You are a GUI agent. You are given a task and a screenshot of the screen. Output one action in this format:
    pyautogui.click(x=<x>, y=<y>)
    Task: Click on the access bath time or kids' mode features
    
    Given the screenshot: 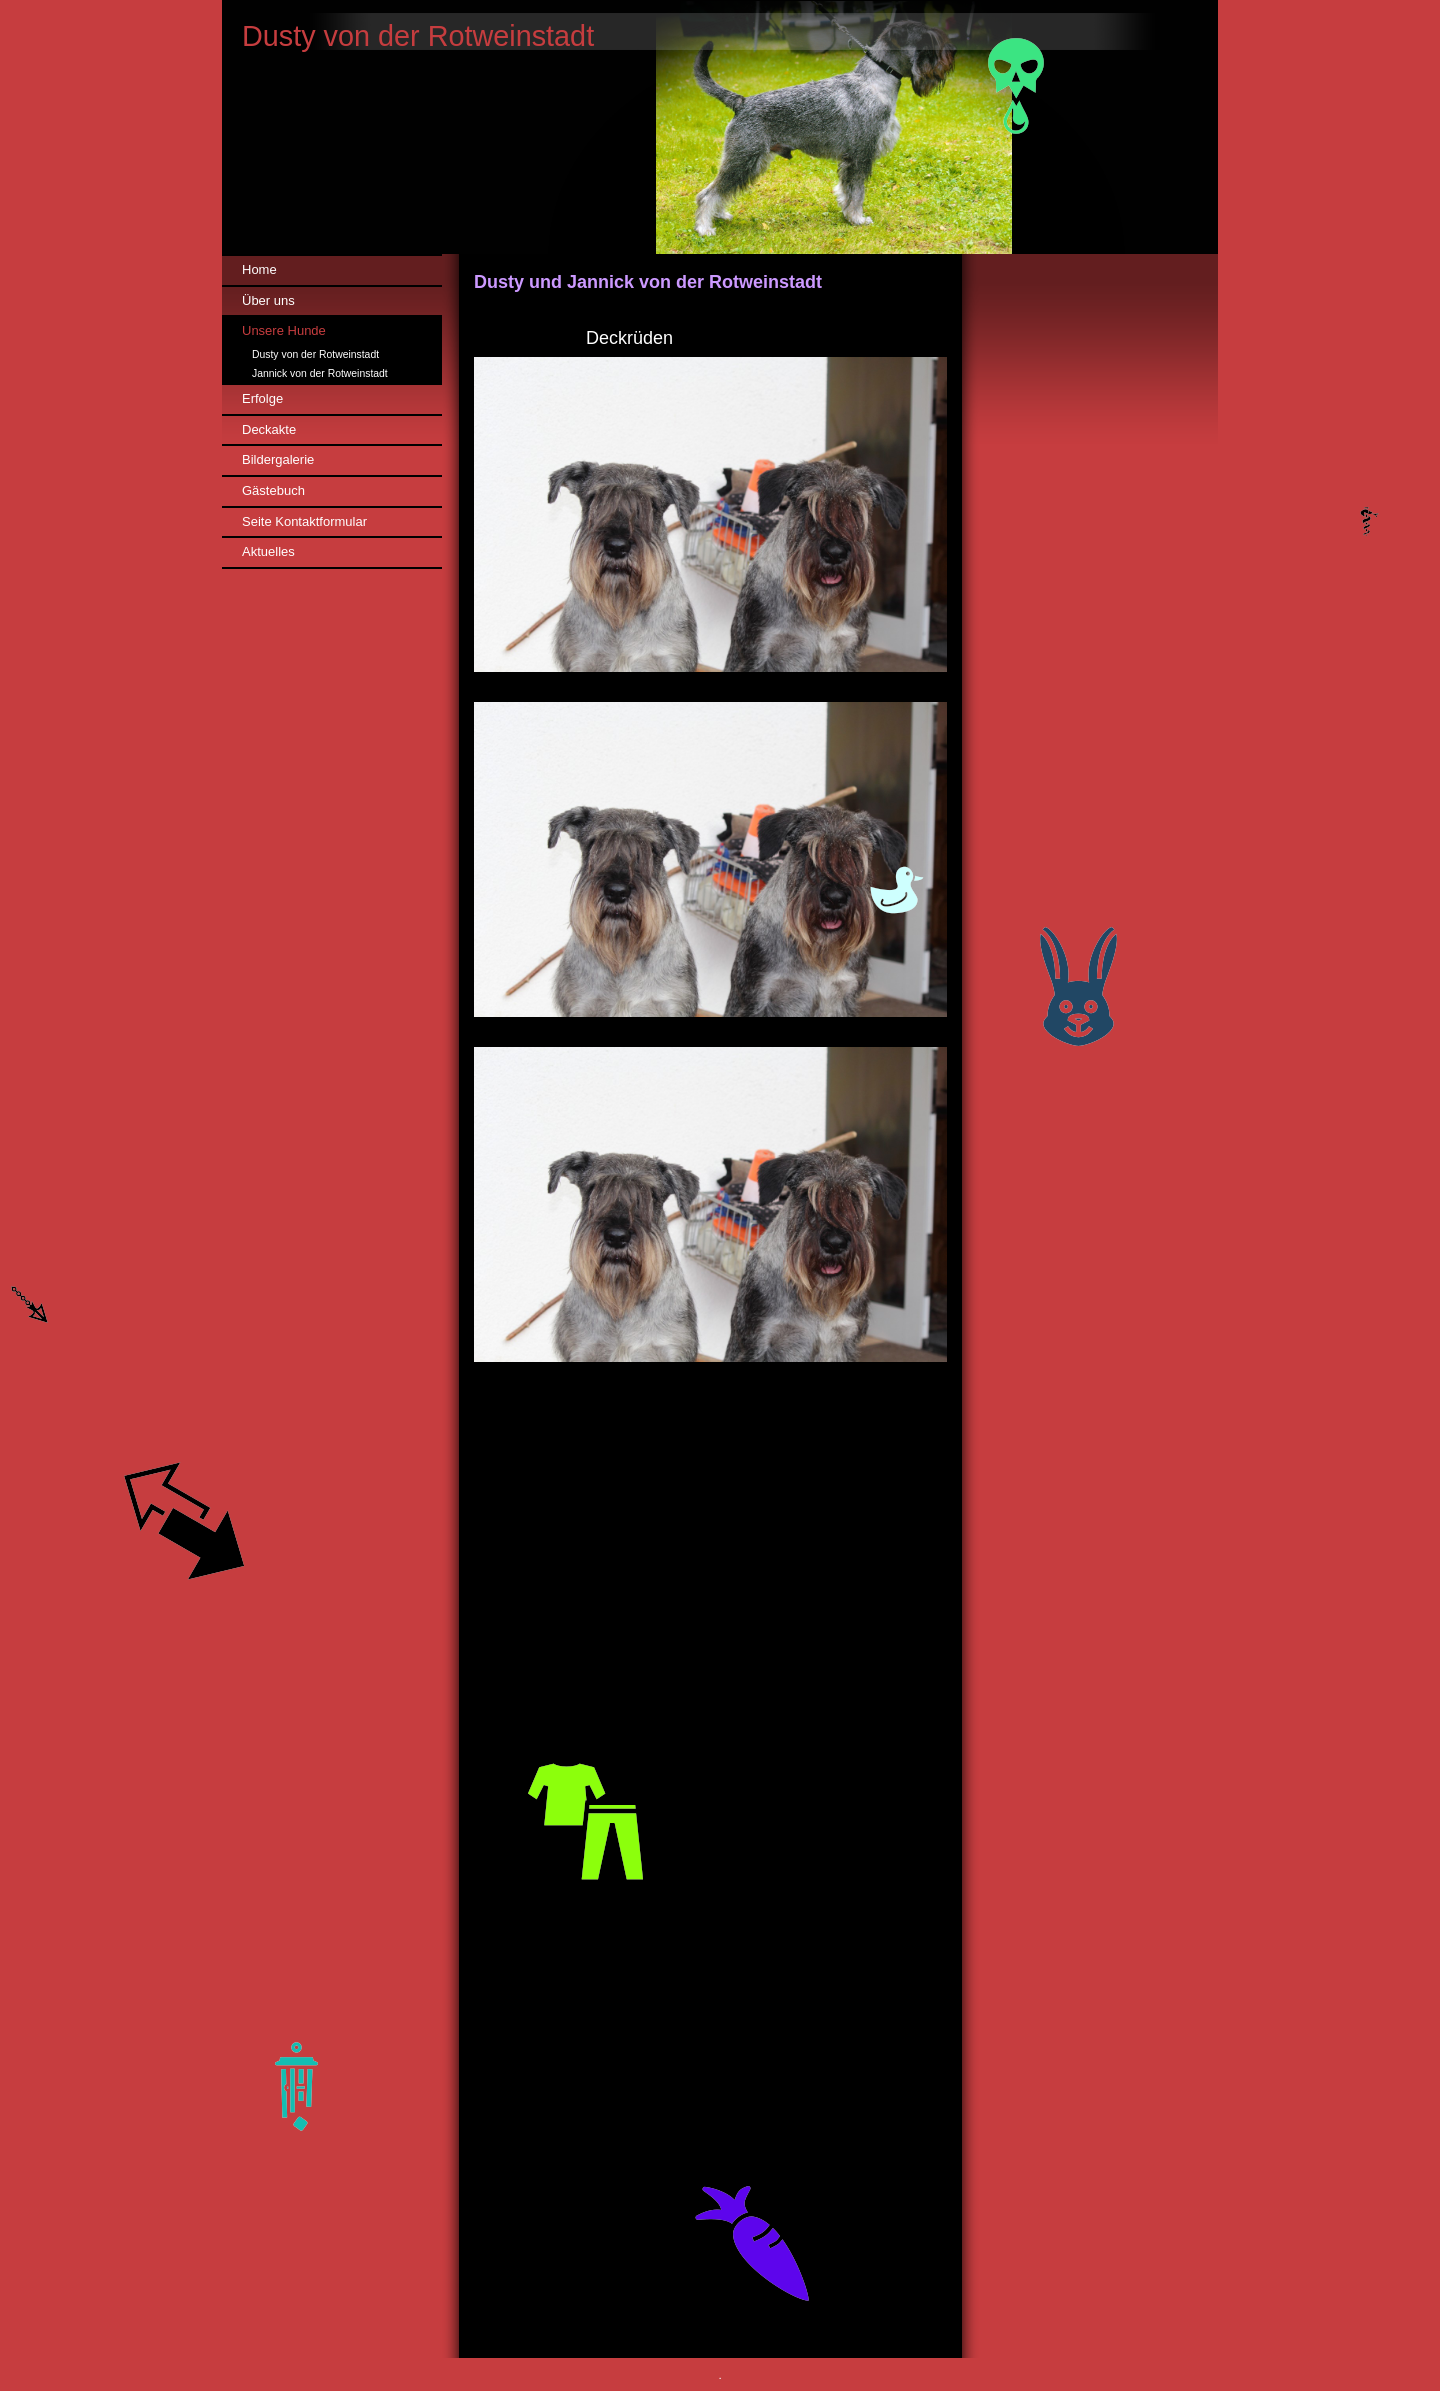 What is the action you would take?
    pyautogui.click(x=897, y=890)
    